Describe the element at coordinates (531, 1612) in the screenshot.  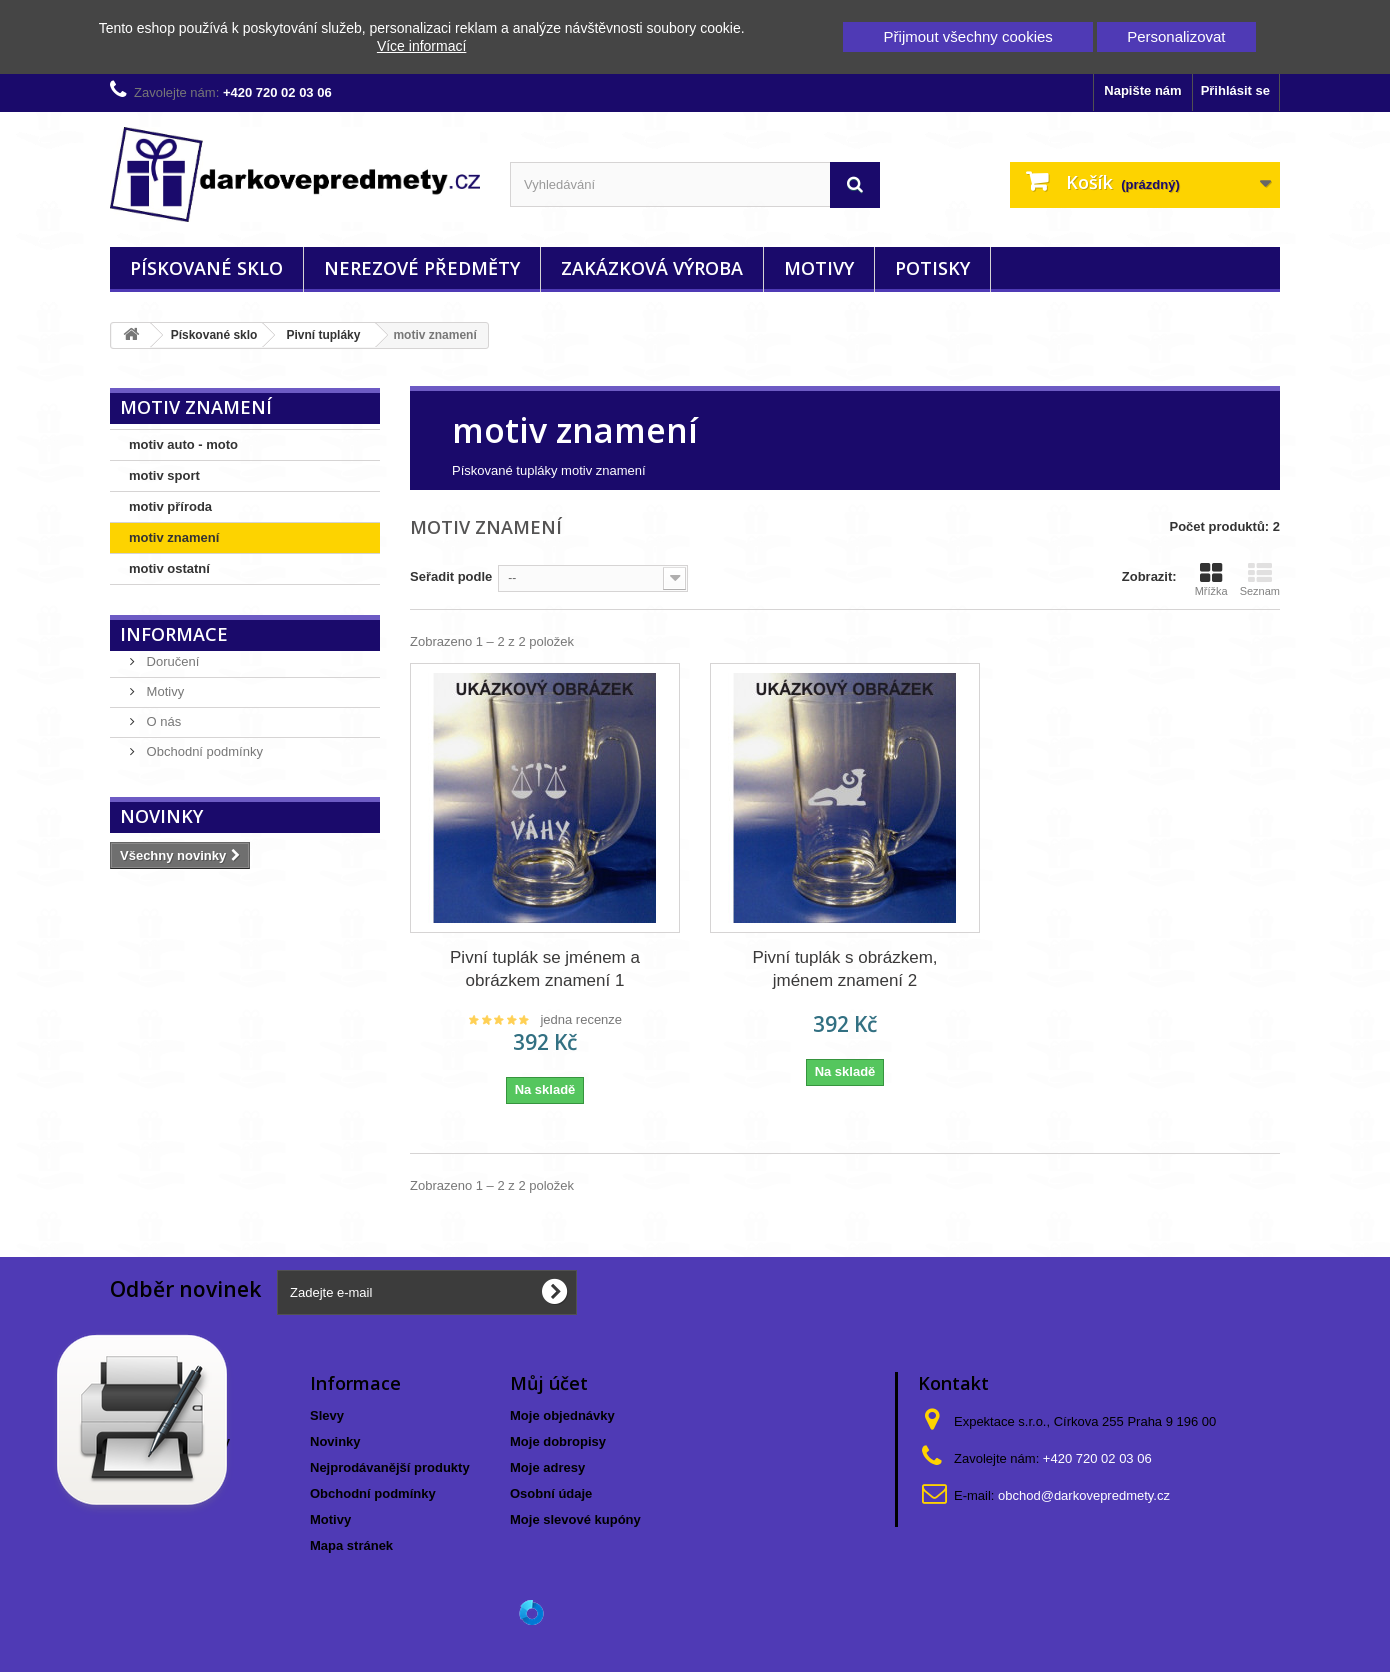
I see `open the pricing app` at that location.